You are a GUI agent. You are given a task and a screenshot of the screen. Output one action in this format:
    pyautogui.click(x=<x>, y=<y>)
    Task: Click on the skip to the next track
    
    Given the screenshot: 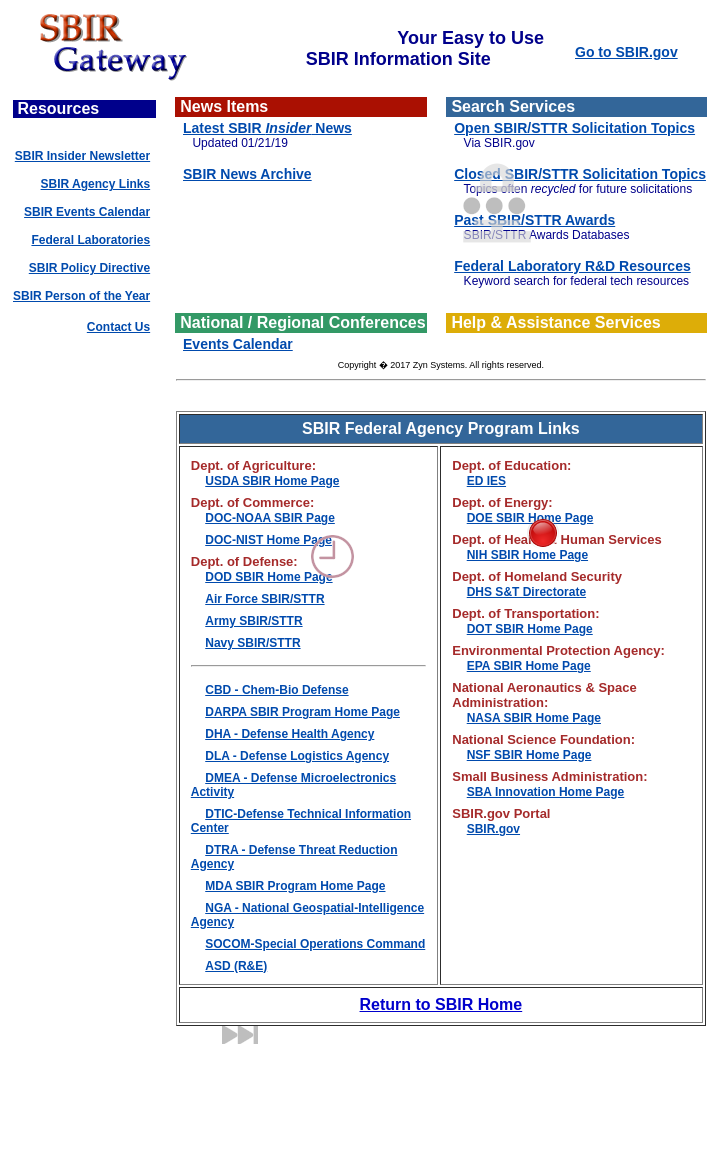 What is the action you would take?
    pyautogui.click(x=240, y=1035)
    